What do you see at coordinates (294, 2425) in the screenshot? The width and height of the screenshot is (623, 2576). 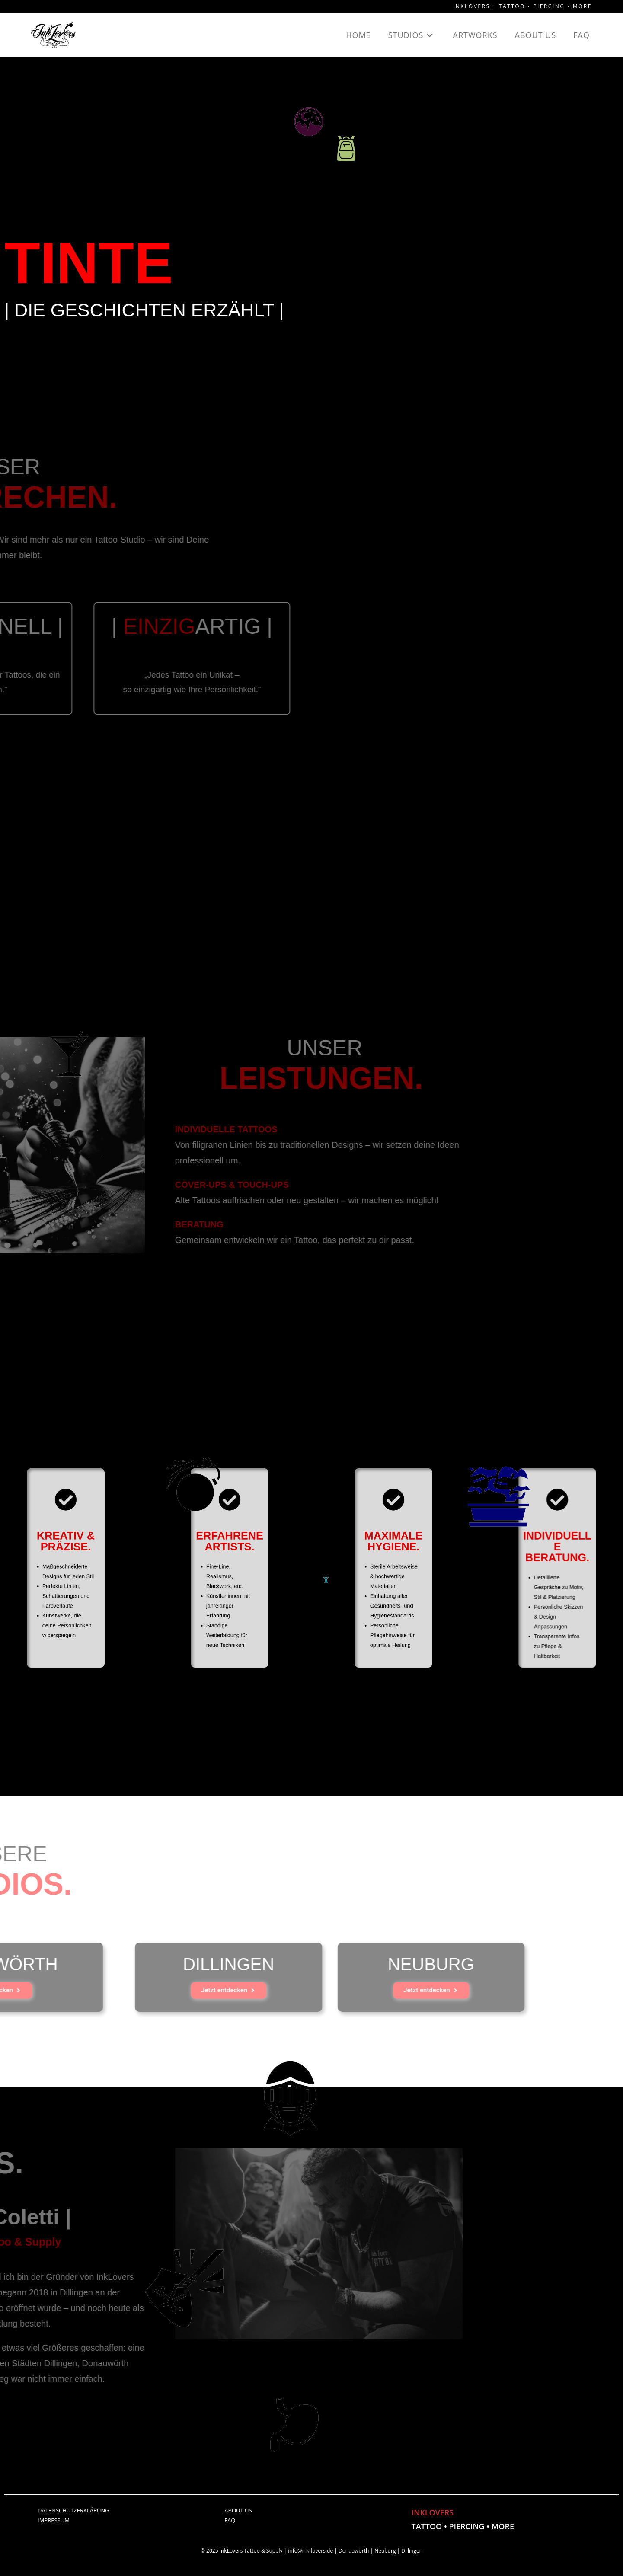 I see `view digestive health information` at bounding box center [294, 2425].